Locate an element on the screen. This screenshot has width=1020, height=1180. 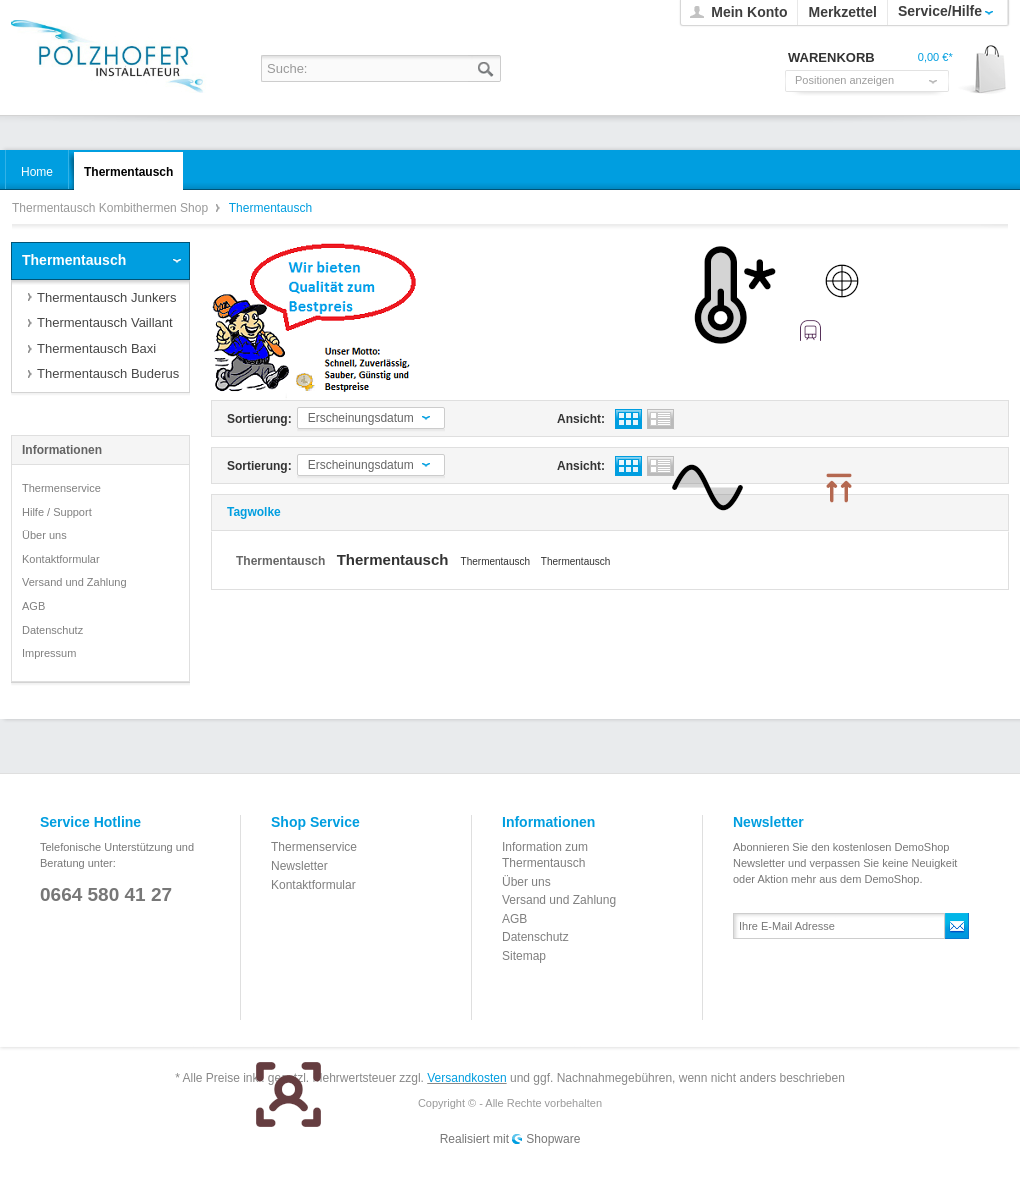
indicates low temperature or cold conditions is located at coordinates (724, 295).